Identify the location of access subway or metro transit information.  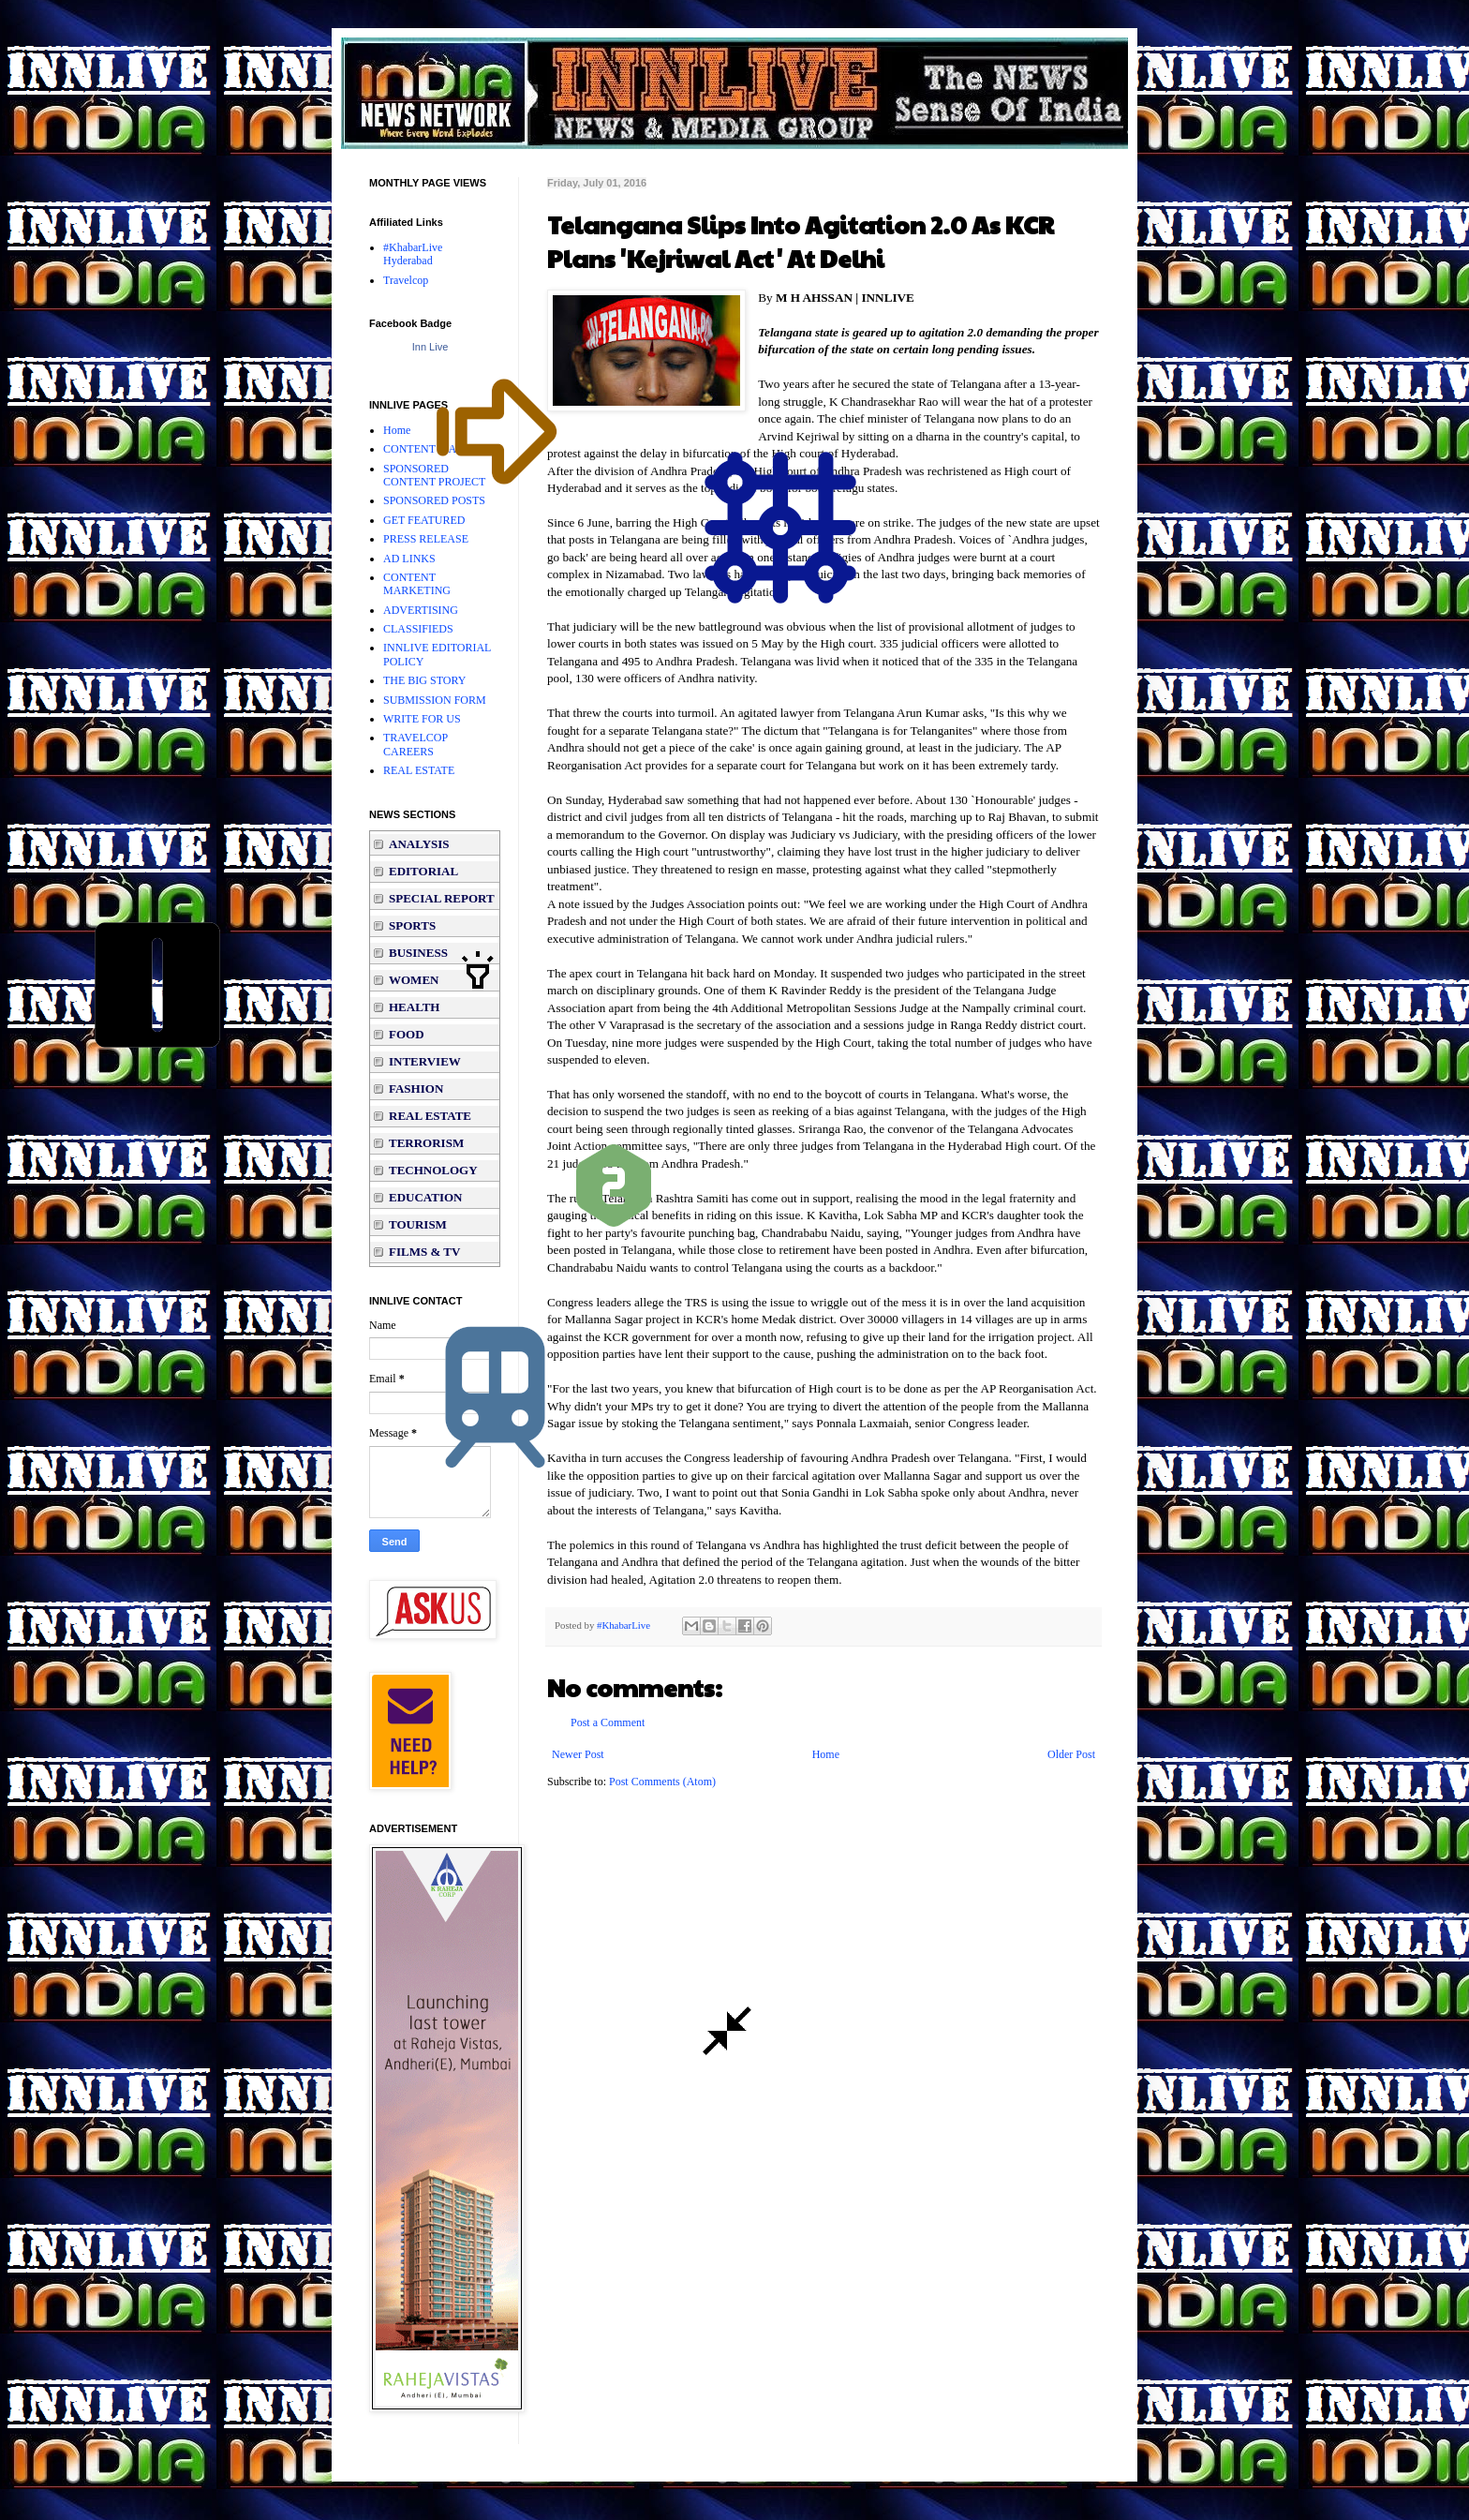
(495, 1393).